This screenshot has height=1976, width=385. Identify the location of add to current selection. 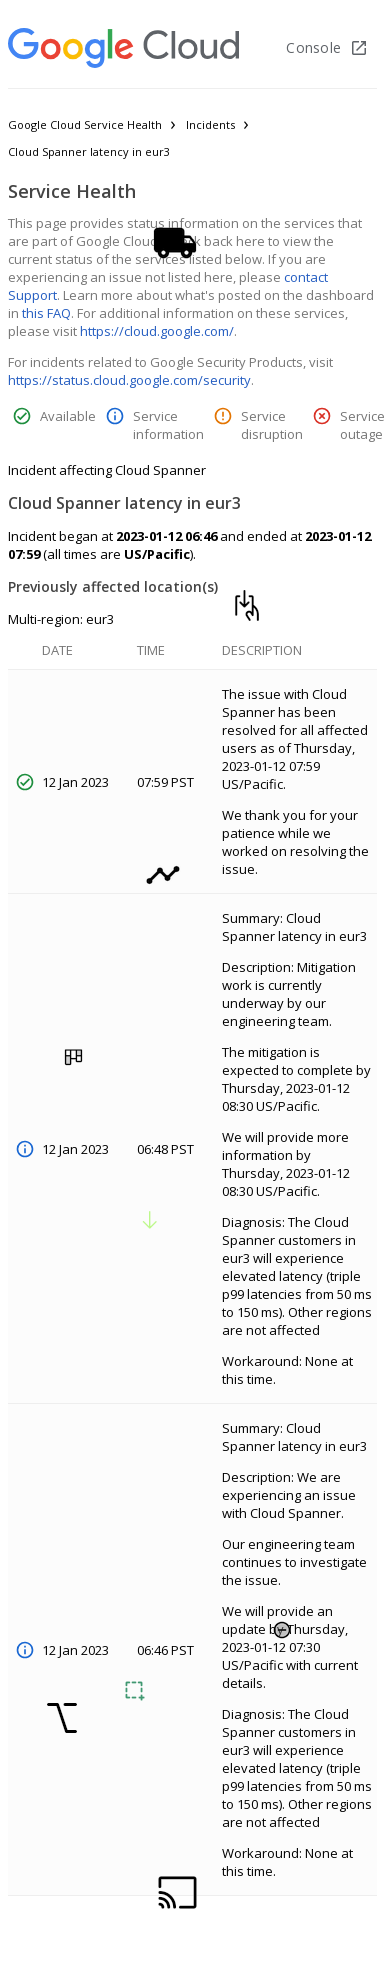
(134, 1690).